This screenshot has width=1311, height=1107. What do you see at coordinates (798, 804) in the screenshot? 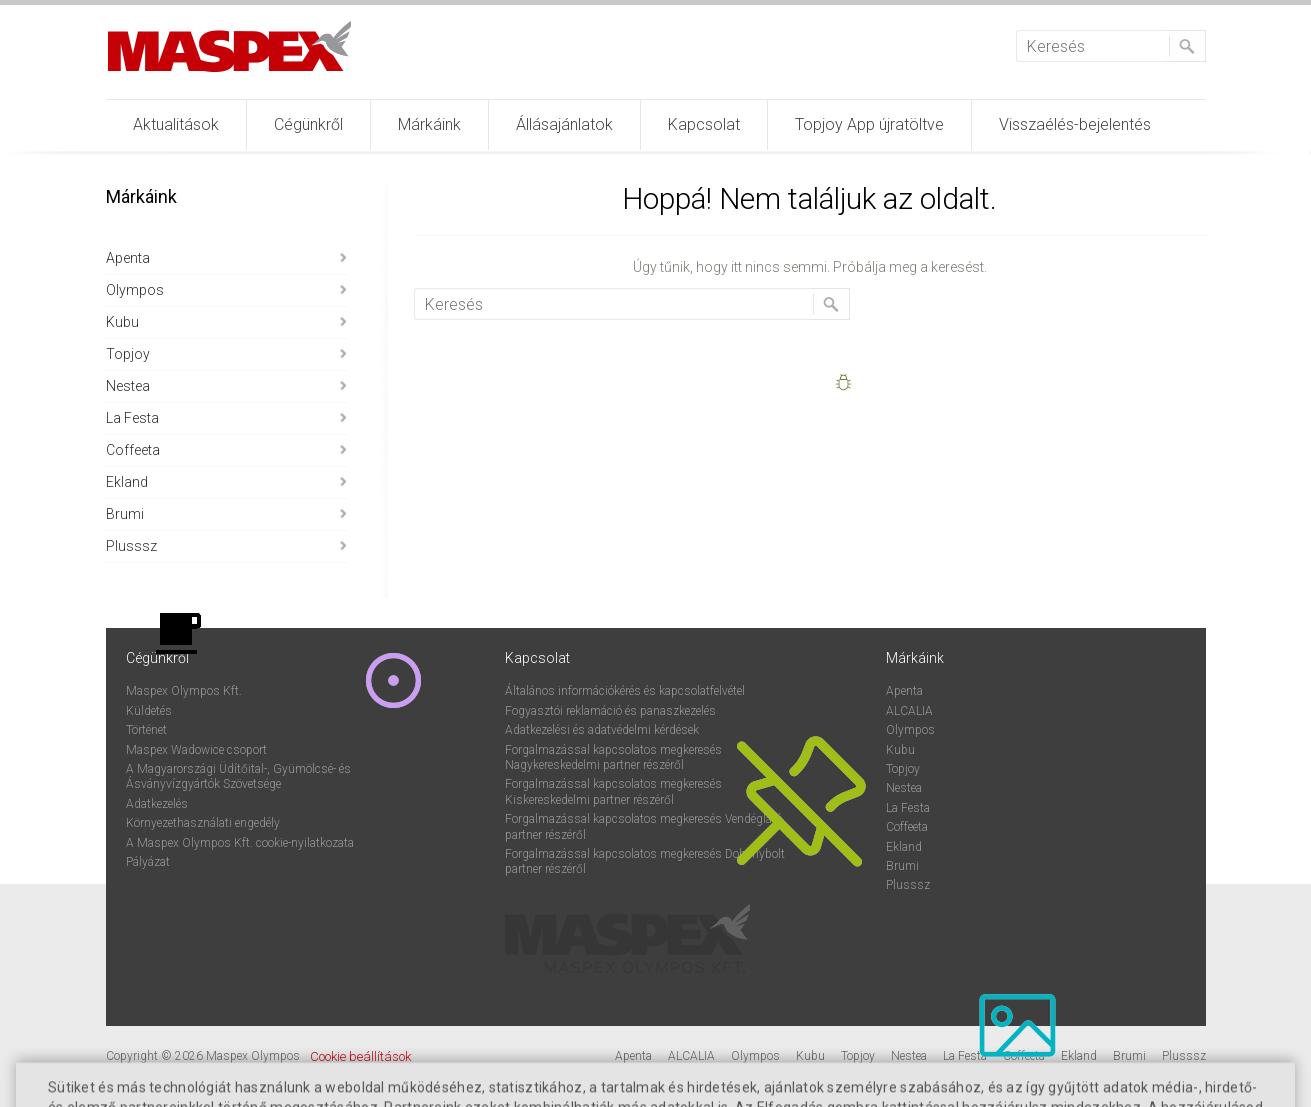
I see `unpin an item from your saved collection` at bounding box center [798, 804].